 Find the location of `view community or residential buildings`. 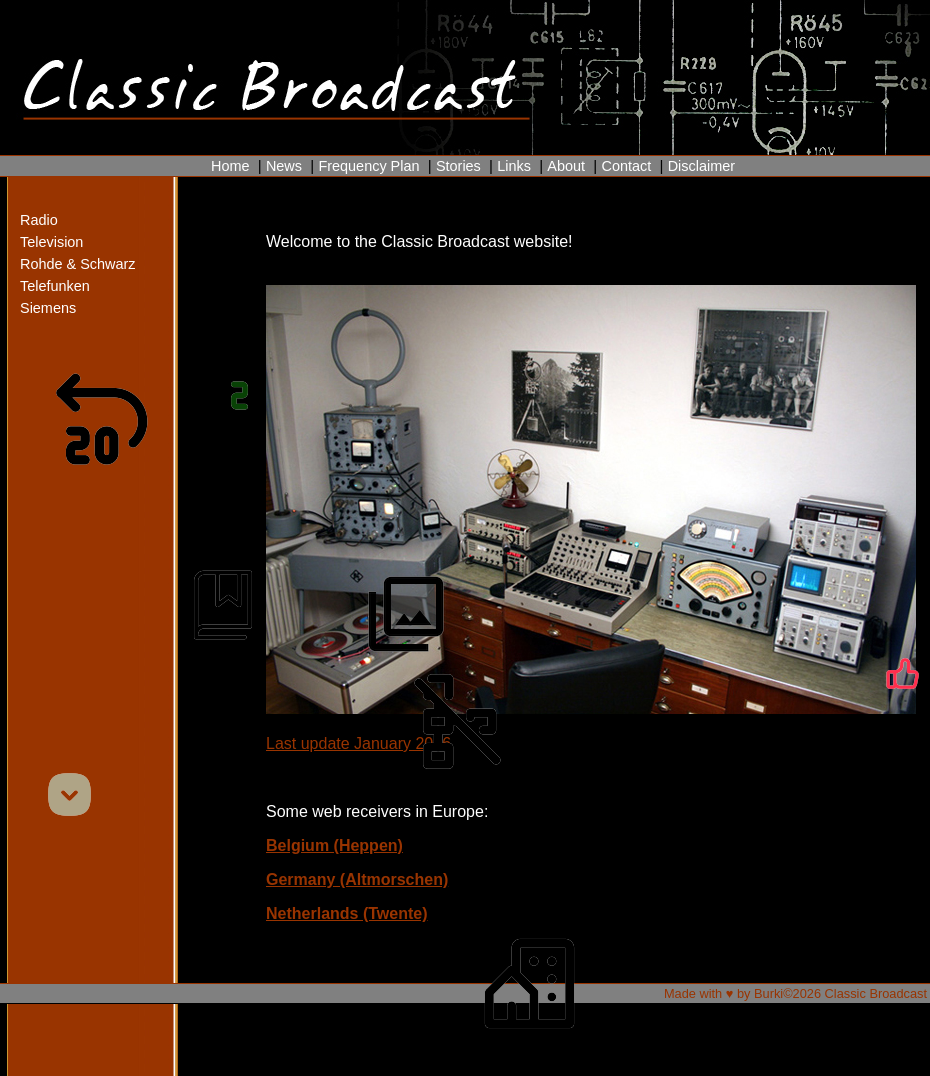

view community or residential buildings is located at coordinates (529, 983).